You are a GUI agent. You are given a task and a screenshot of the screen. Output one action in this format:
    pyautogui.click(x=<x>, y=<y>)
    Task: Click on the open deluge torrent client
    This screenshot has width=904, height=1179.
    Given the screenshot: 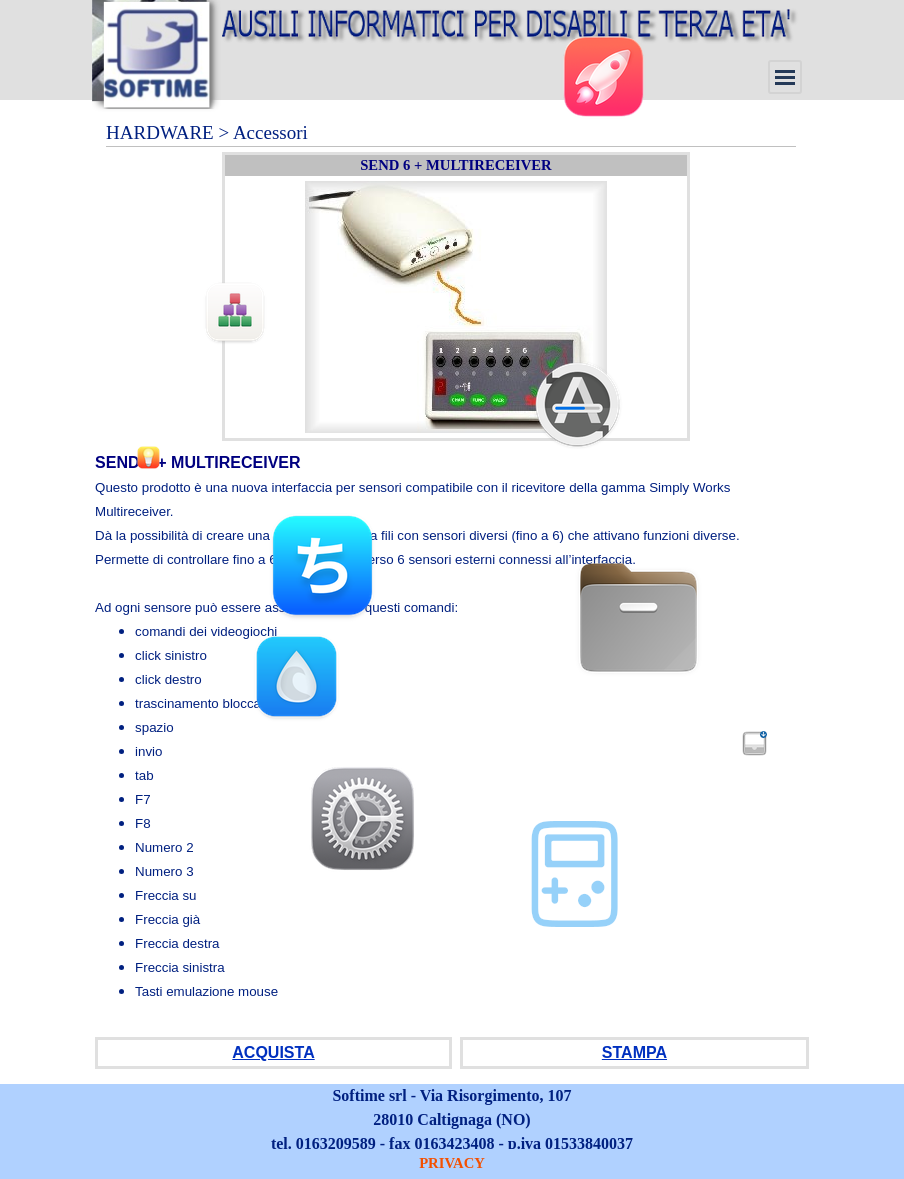 What is the action you would take?
    pyautogui.click(x=296, y=676)
    